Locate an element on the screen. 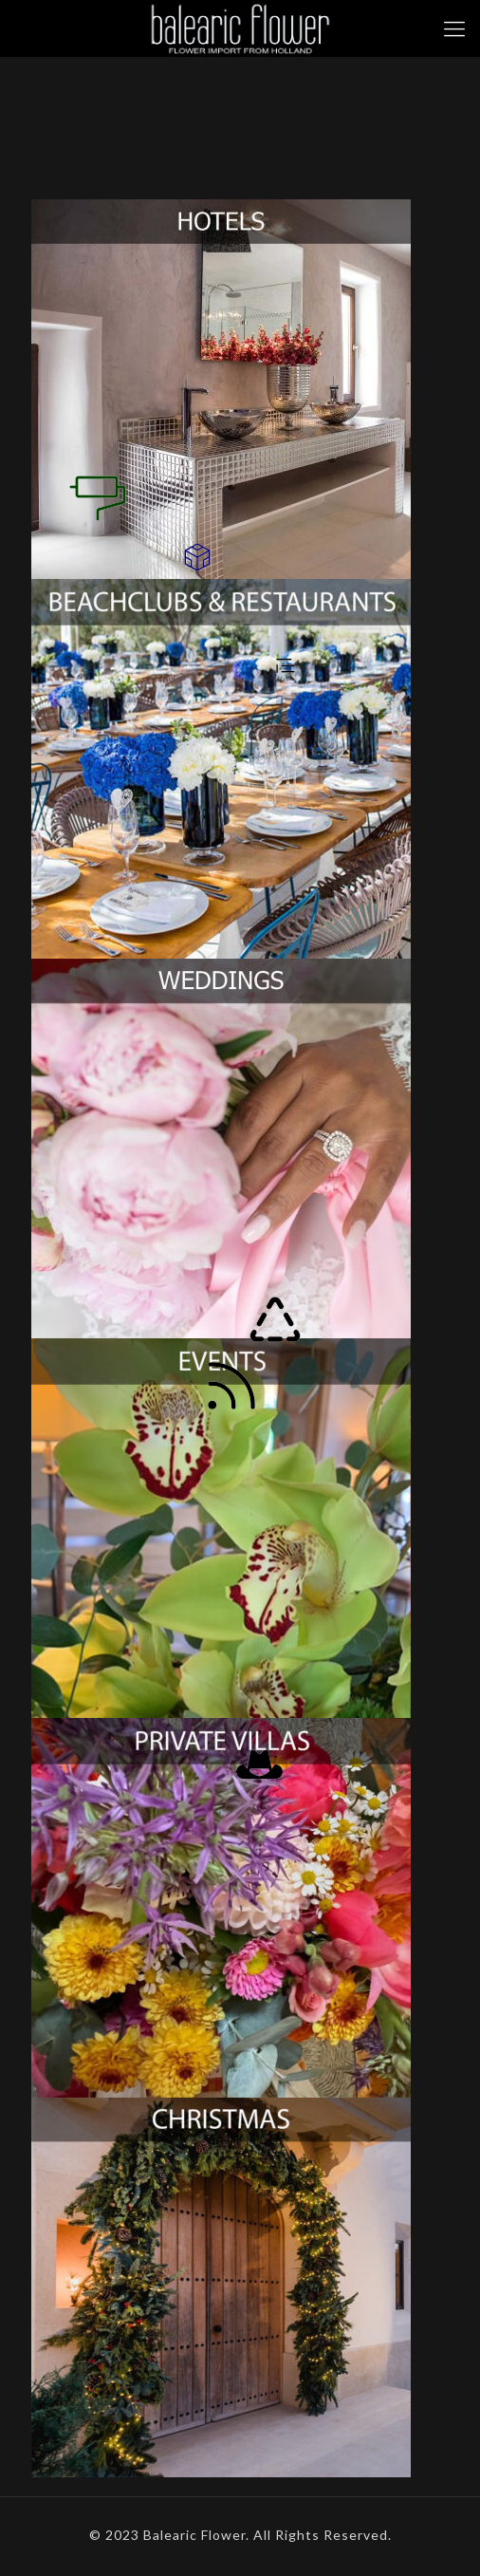  select western or country theme is located at coordinates (259, 1765).